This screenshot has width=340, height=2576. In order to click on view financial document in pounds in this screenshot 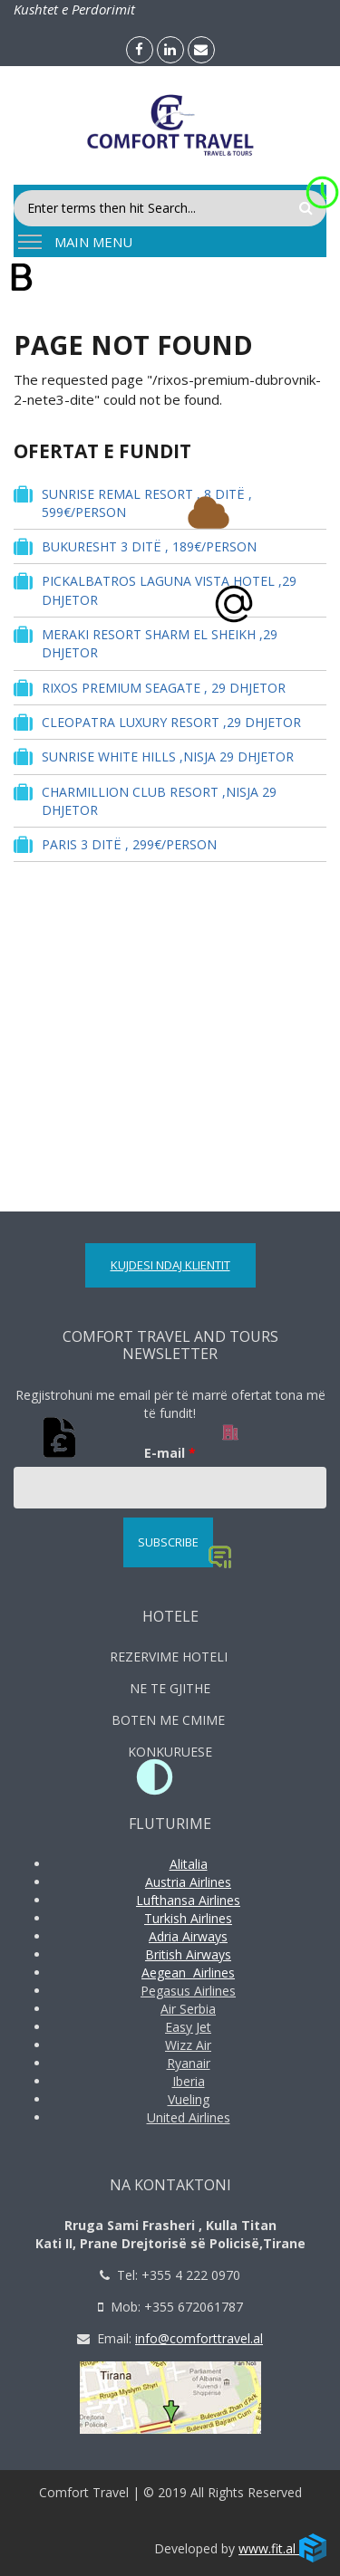, I will do `click(59, 1437)`.